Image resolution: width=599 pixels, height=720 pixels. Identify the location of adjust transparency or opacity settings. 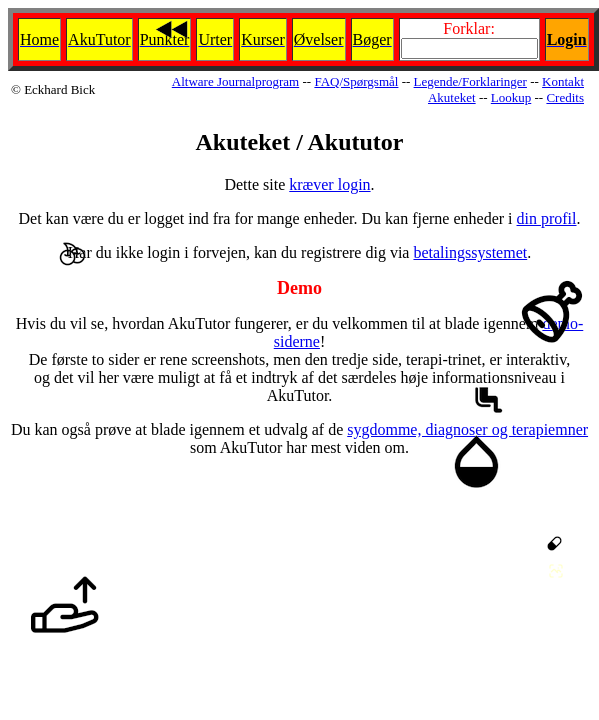
(476, 461).